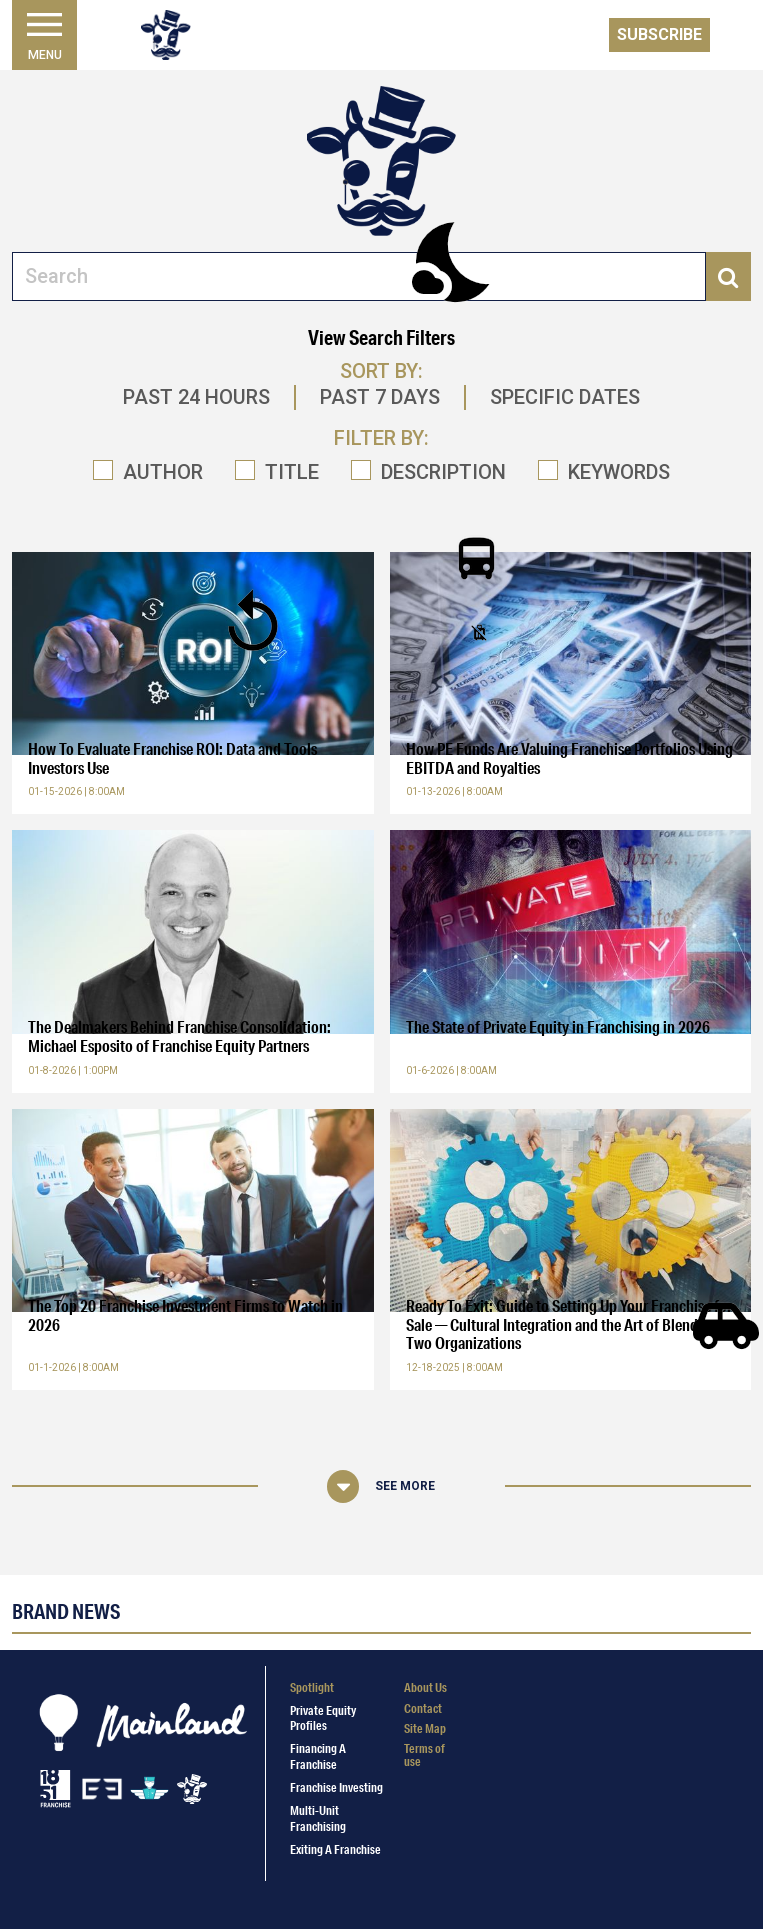  Describe the element at coordinates (253, 623) in the screenshot. I see `replay or restart current media` at that location.